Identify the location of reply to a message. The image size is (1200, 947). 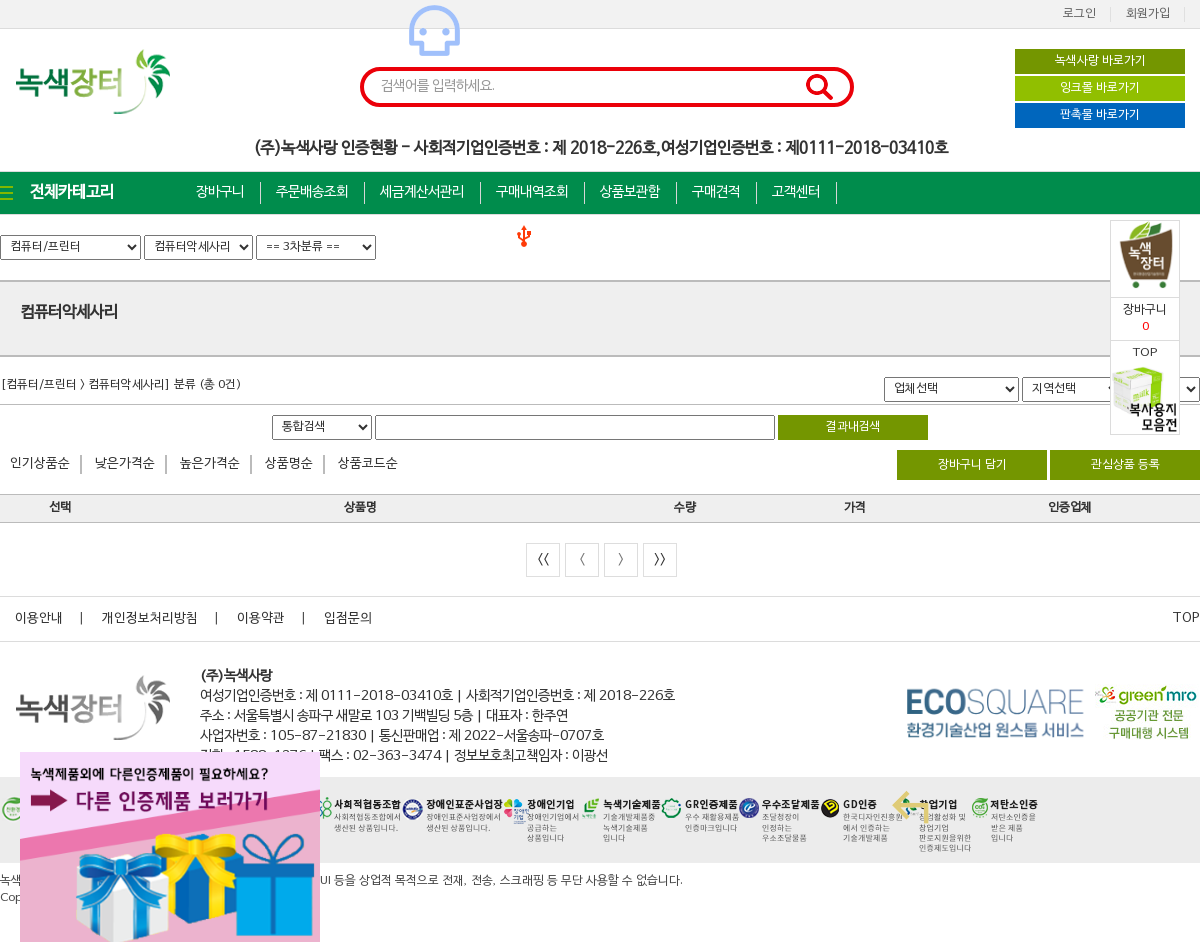
(912, 807).